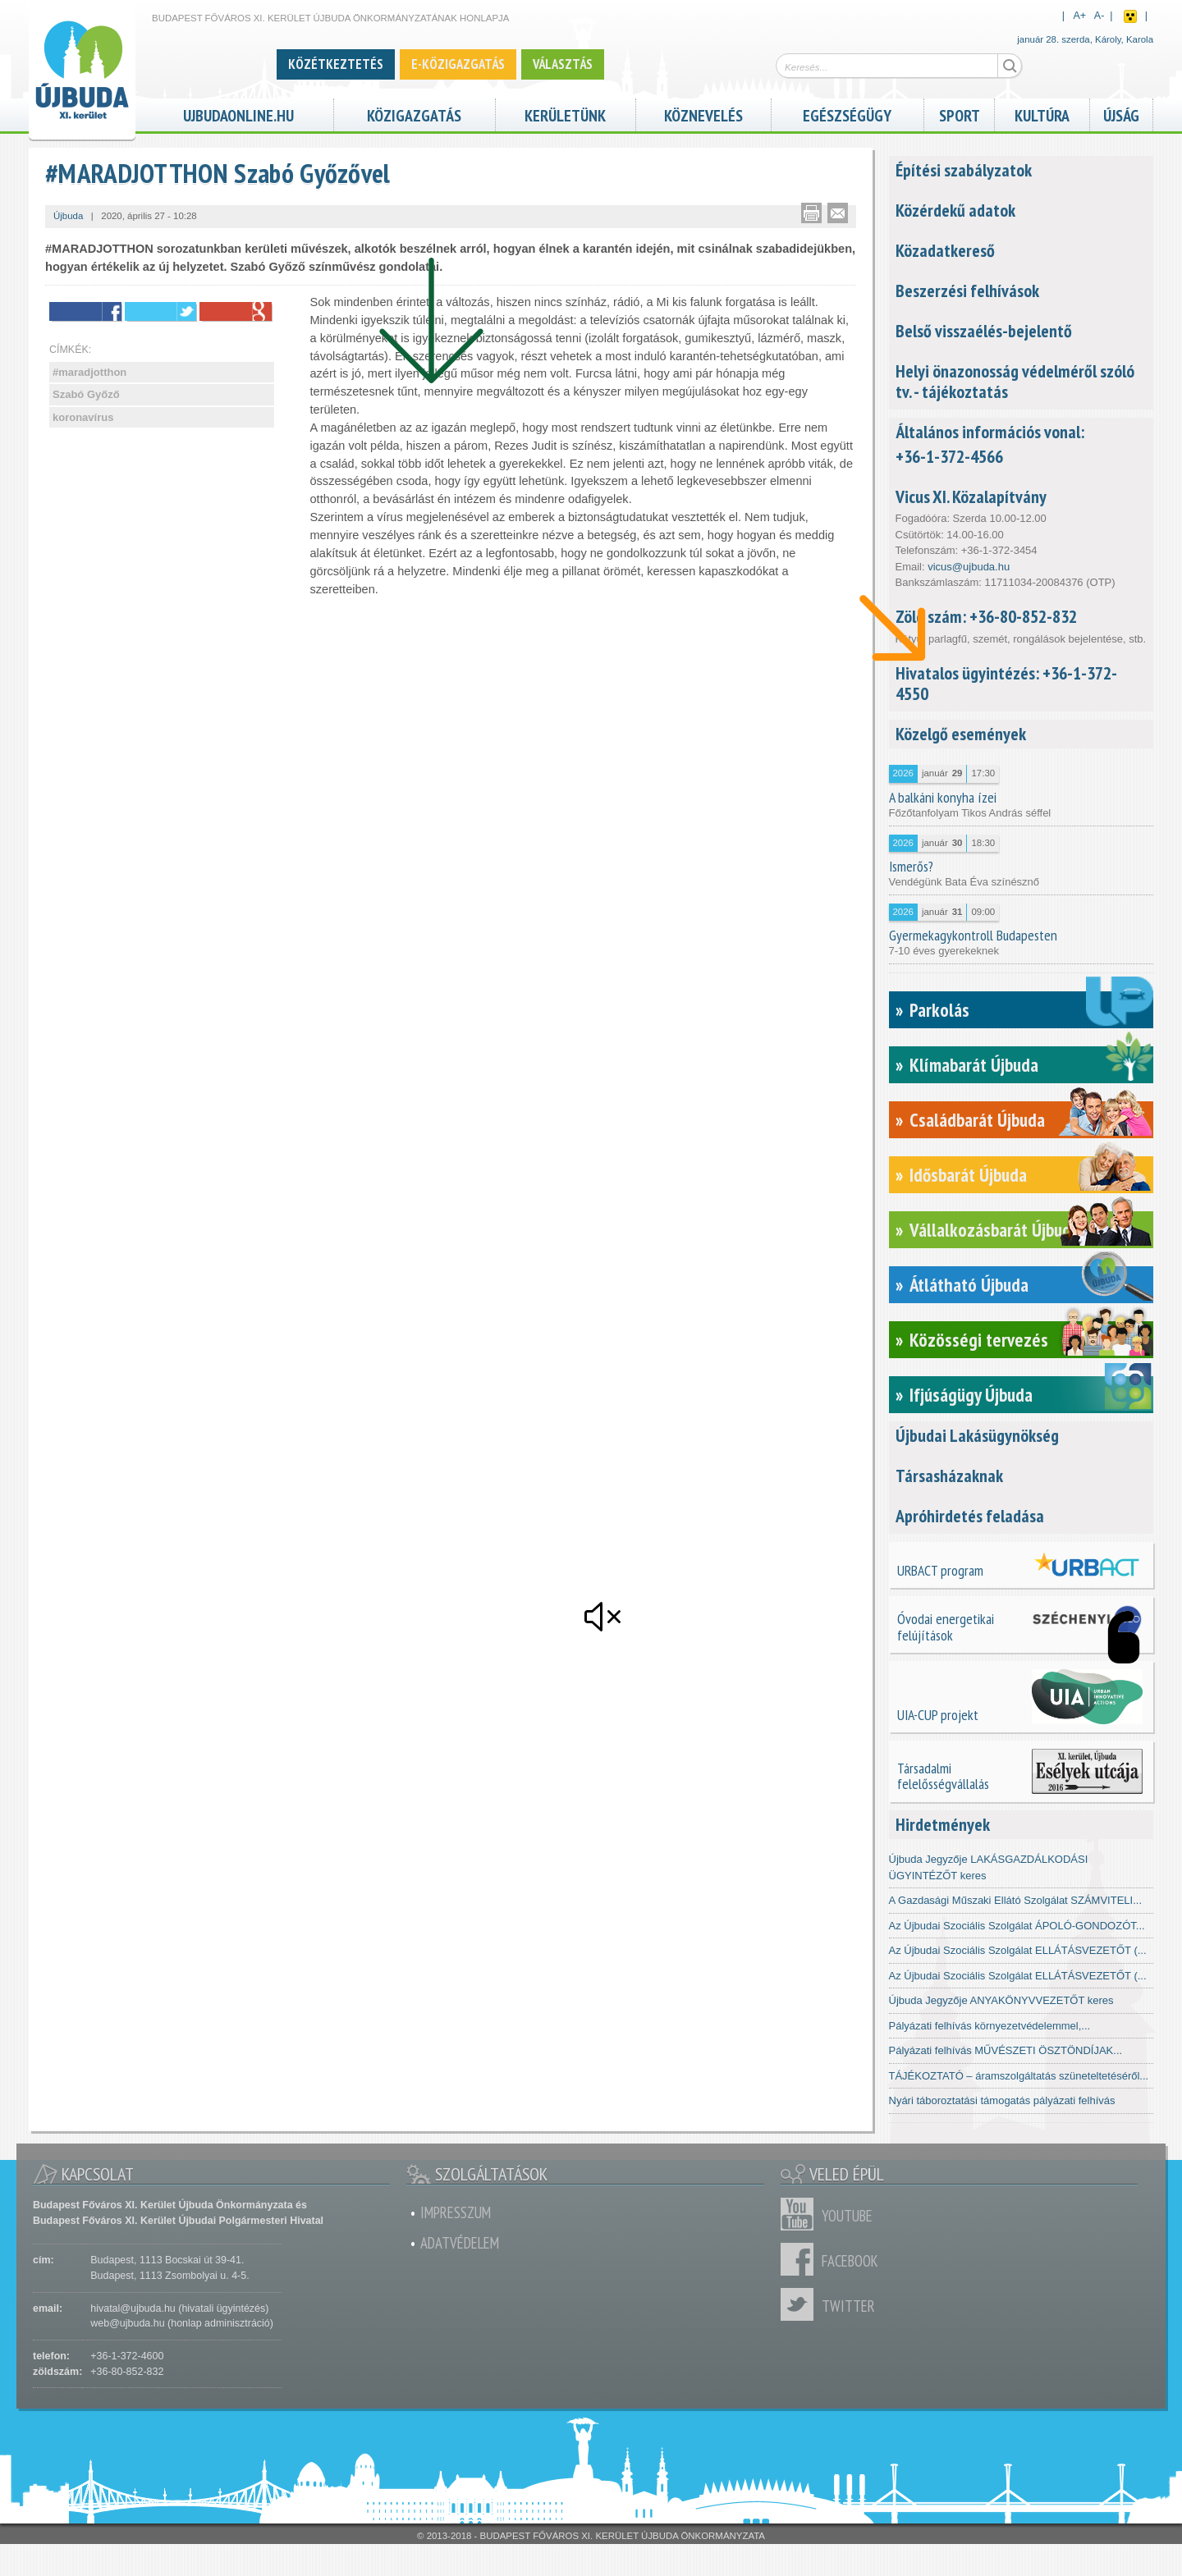 This screenshot has height=2576, width=1182. What do you see at coordinates (602, 1617) in the screenshot?
I see `mute audio or sound` at bounding box center [602, 1617].